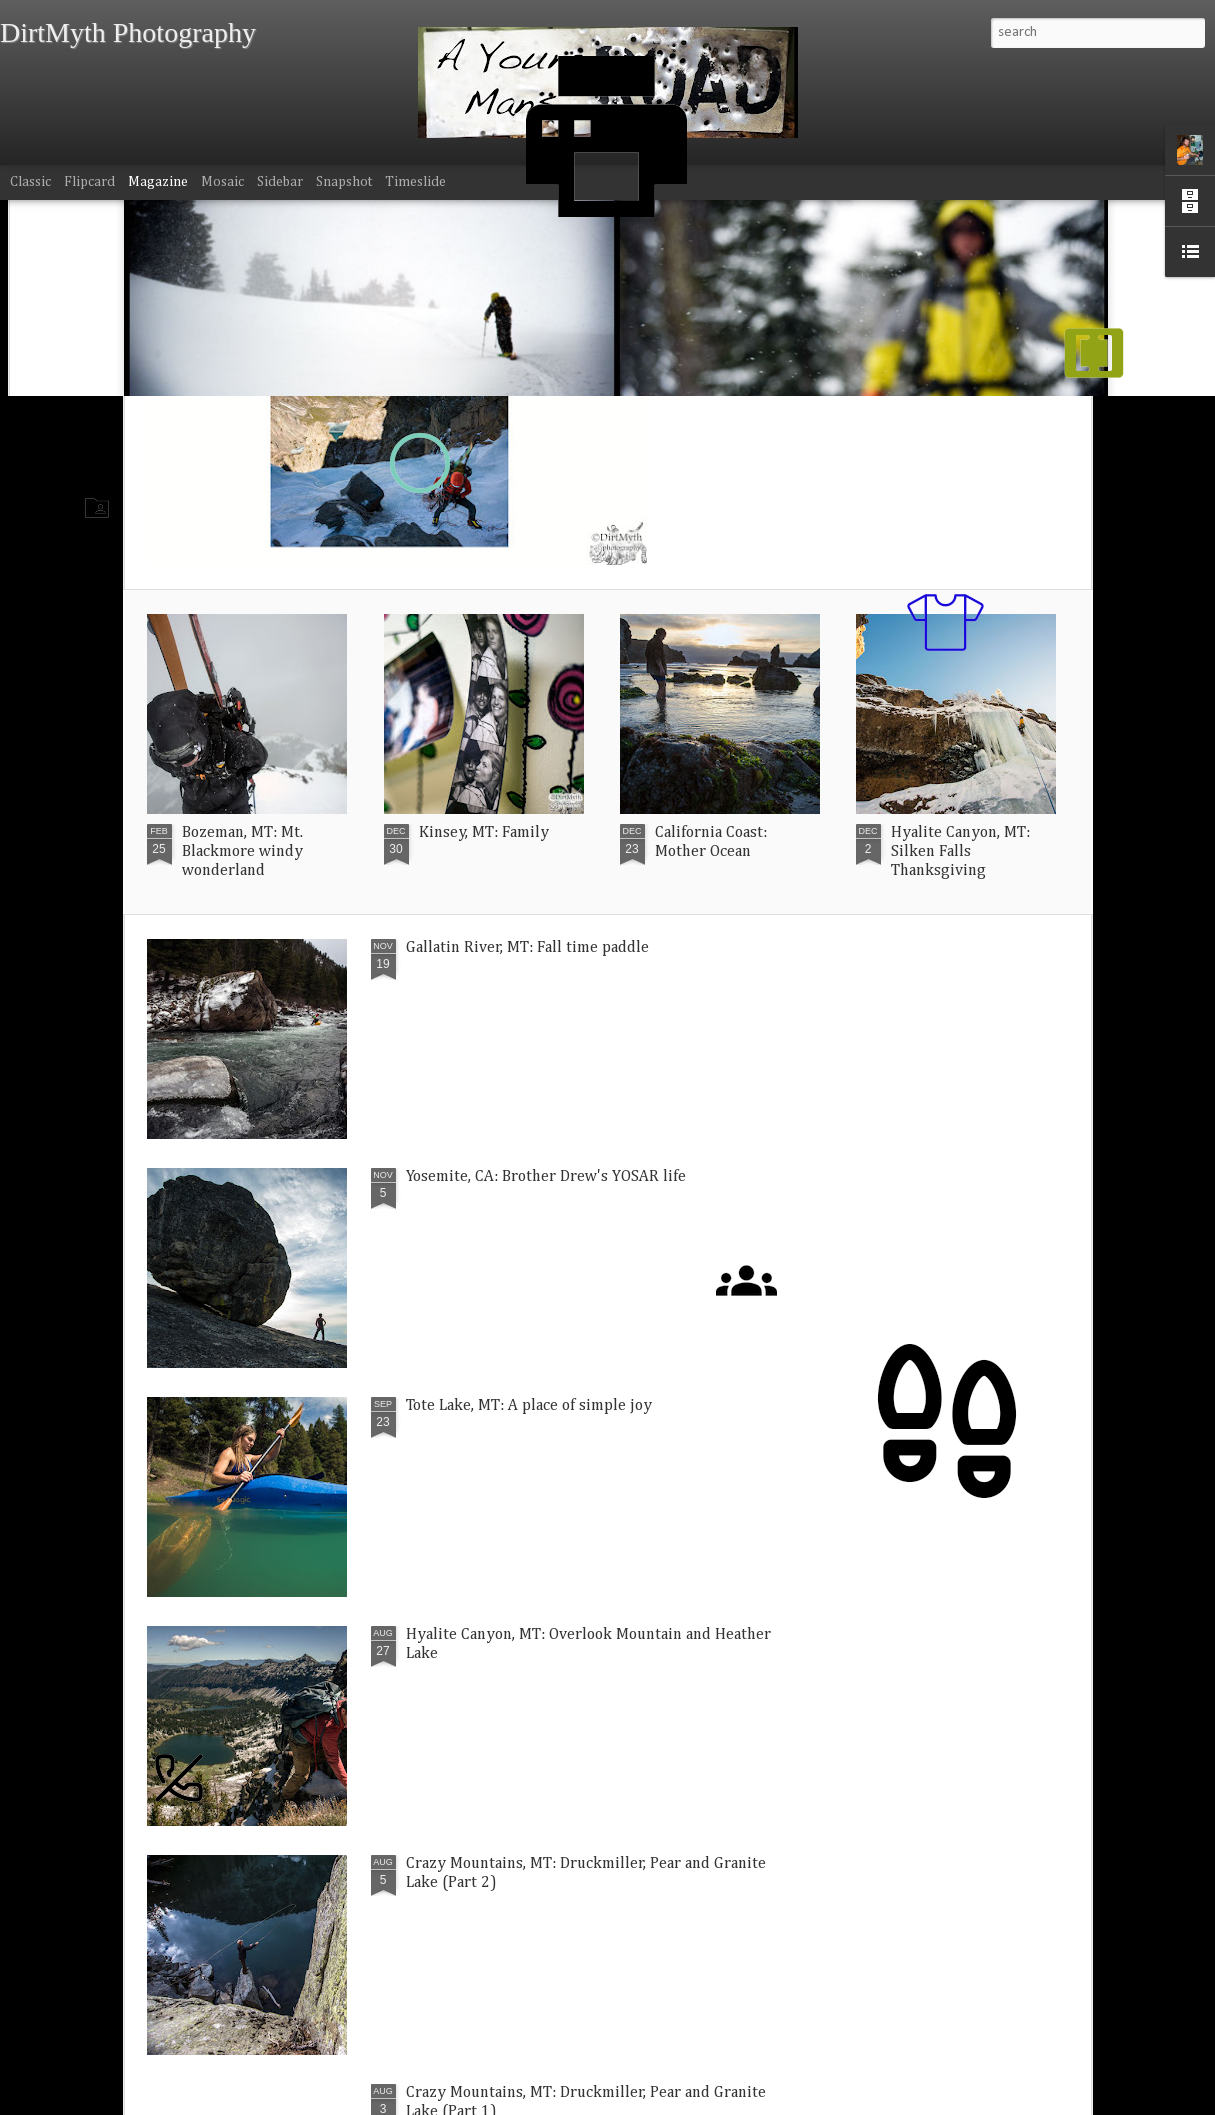  I want to click on view or manage groups, so click(746, 1280).